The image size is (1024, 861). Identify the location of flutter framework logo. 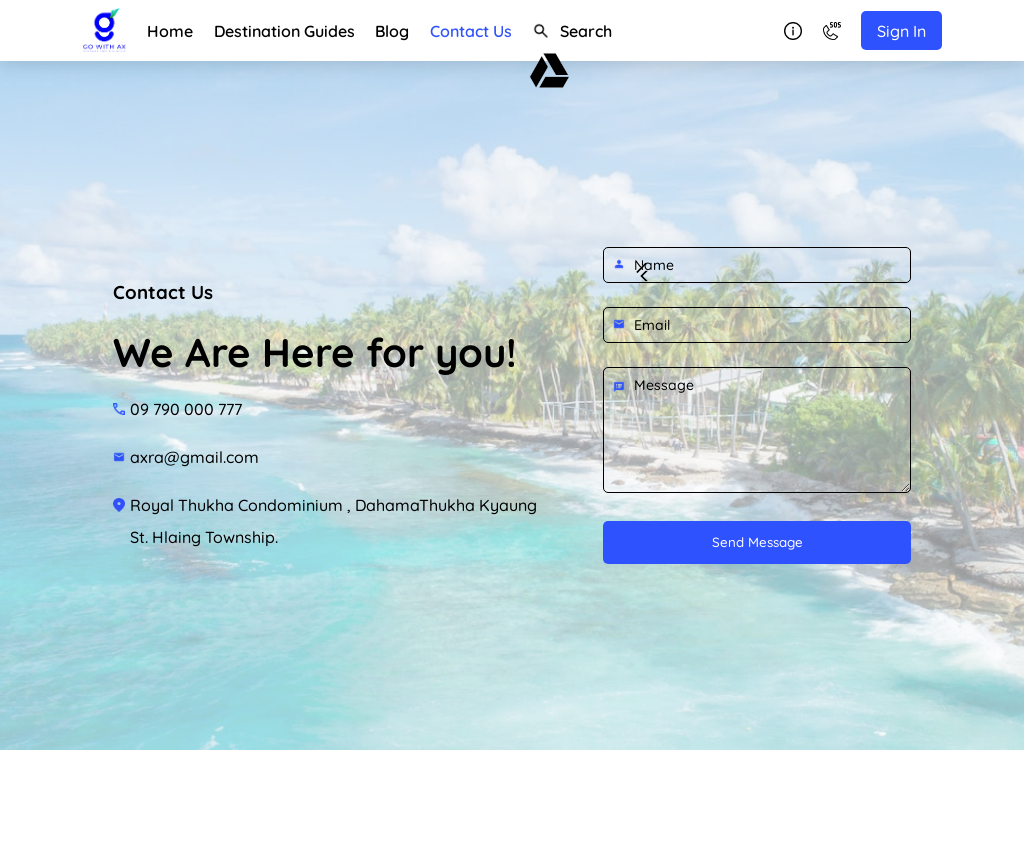
(643, 272).